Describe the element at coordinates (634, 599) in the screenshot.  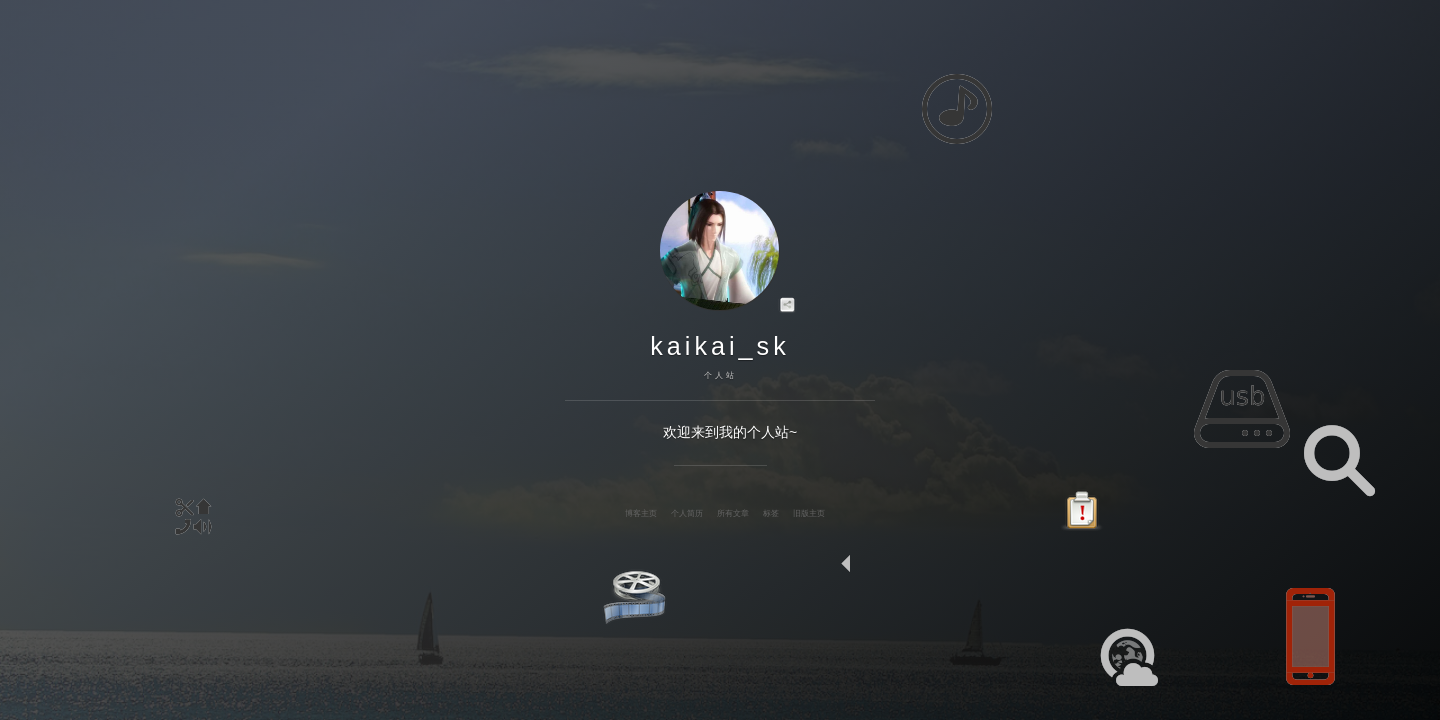
I see `indicates a video file type` at that location.